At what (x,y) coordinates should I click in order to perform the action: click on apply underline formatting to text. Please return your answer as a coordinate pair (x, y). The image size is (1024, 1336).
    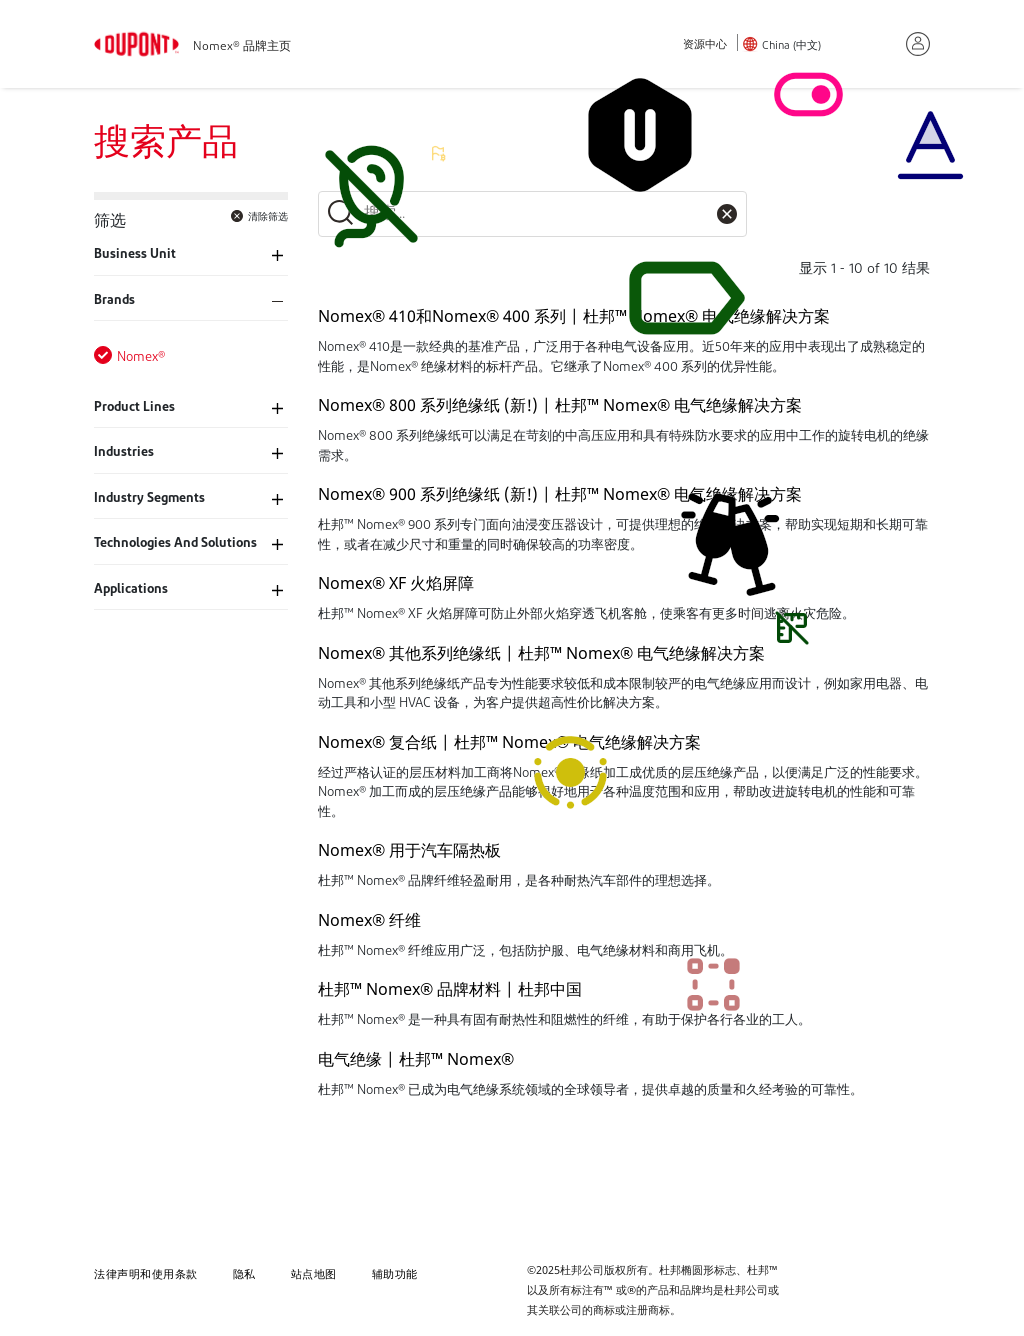
    Looking at the image, I should click on (930, 146).